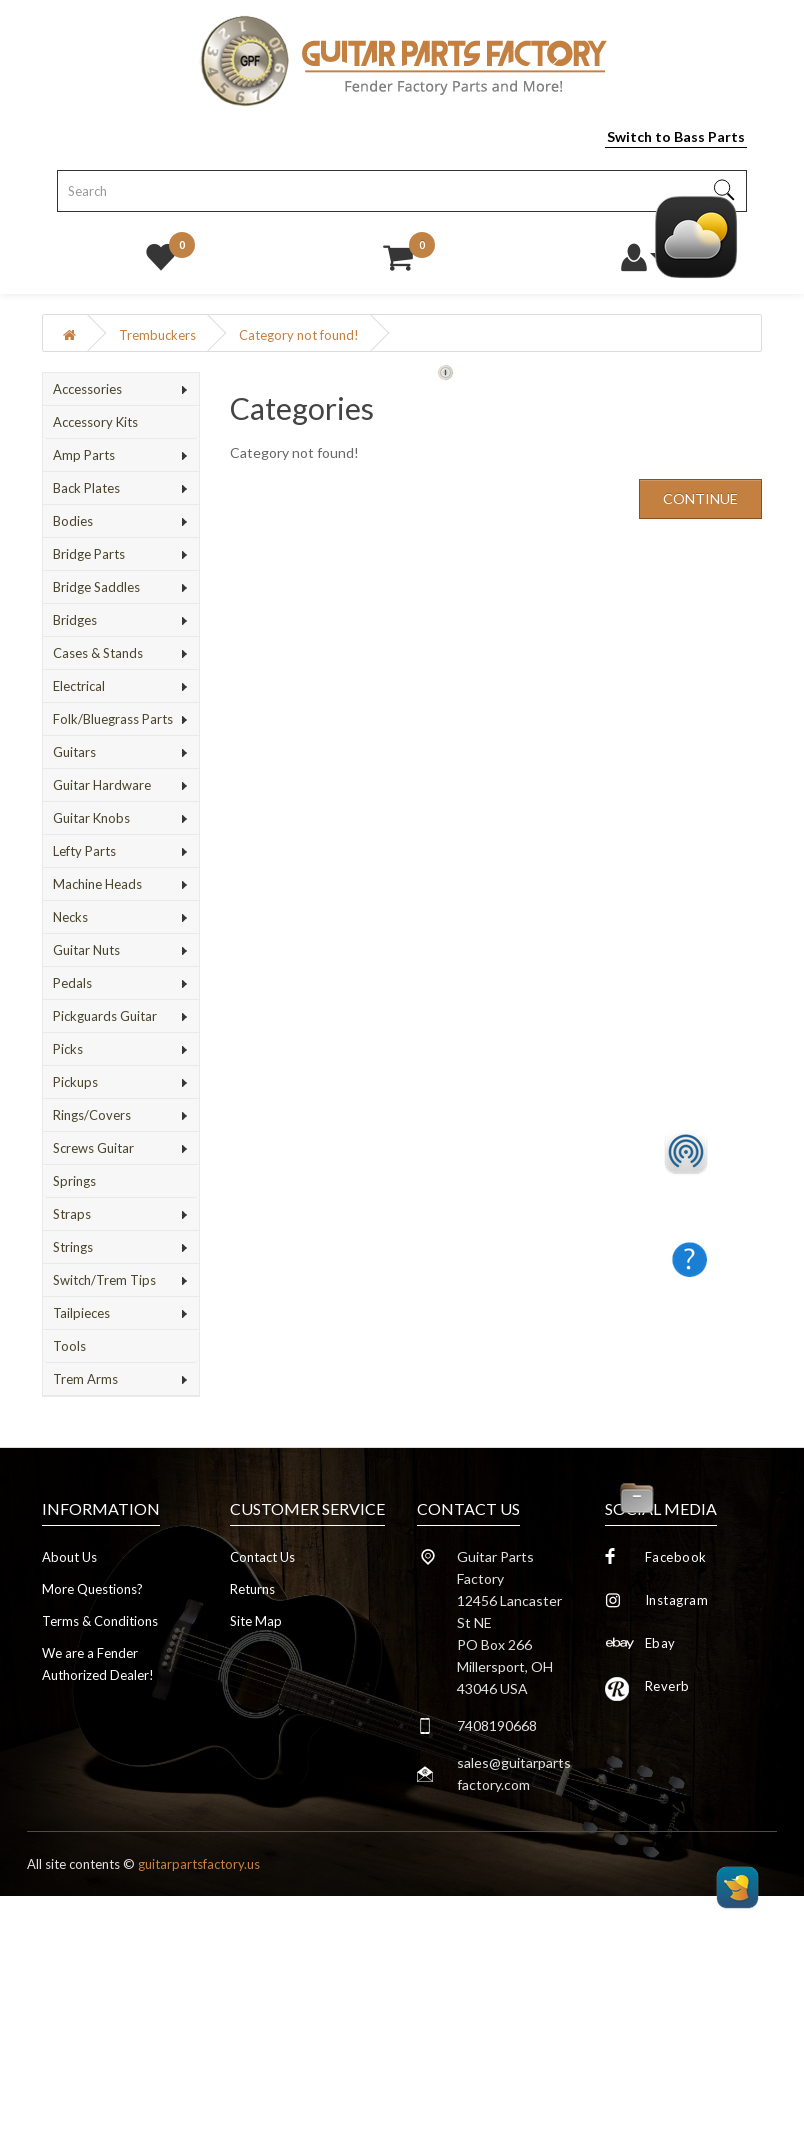 The image size is (804, 2154). What do you see at coordinates (696, 237) in the screenshot?
I see `open the weather app` at bounding box center [696, 237].